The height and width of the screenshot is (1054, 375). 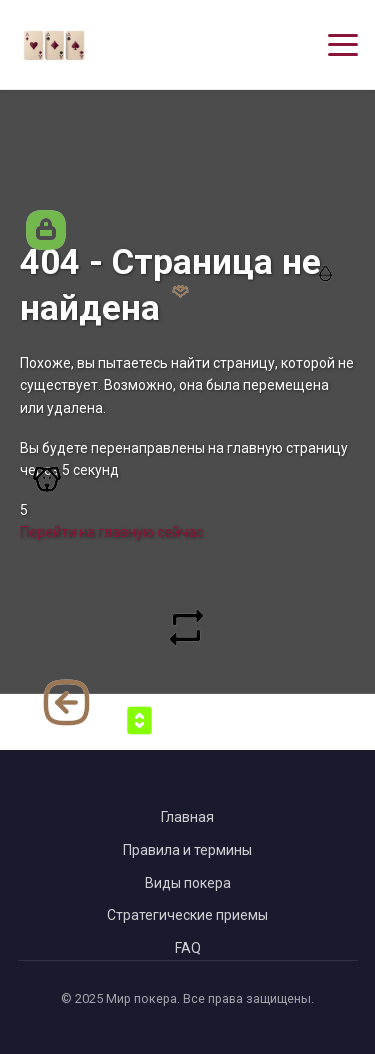 I want to click on access elevator controls or floor selection, so click(x=139, y=720).